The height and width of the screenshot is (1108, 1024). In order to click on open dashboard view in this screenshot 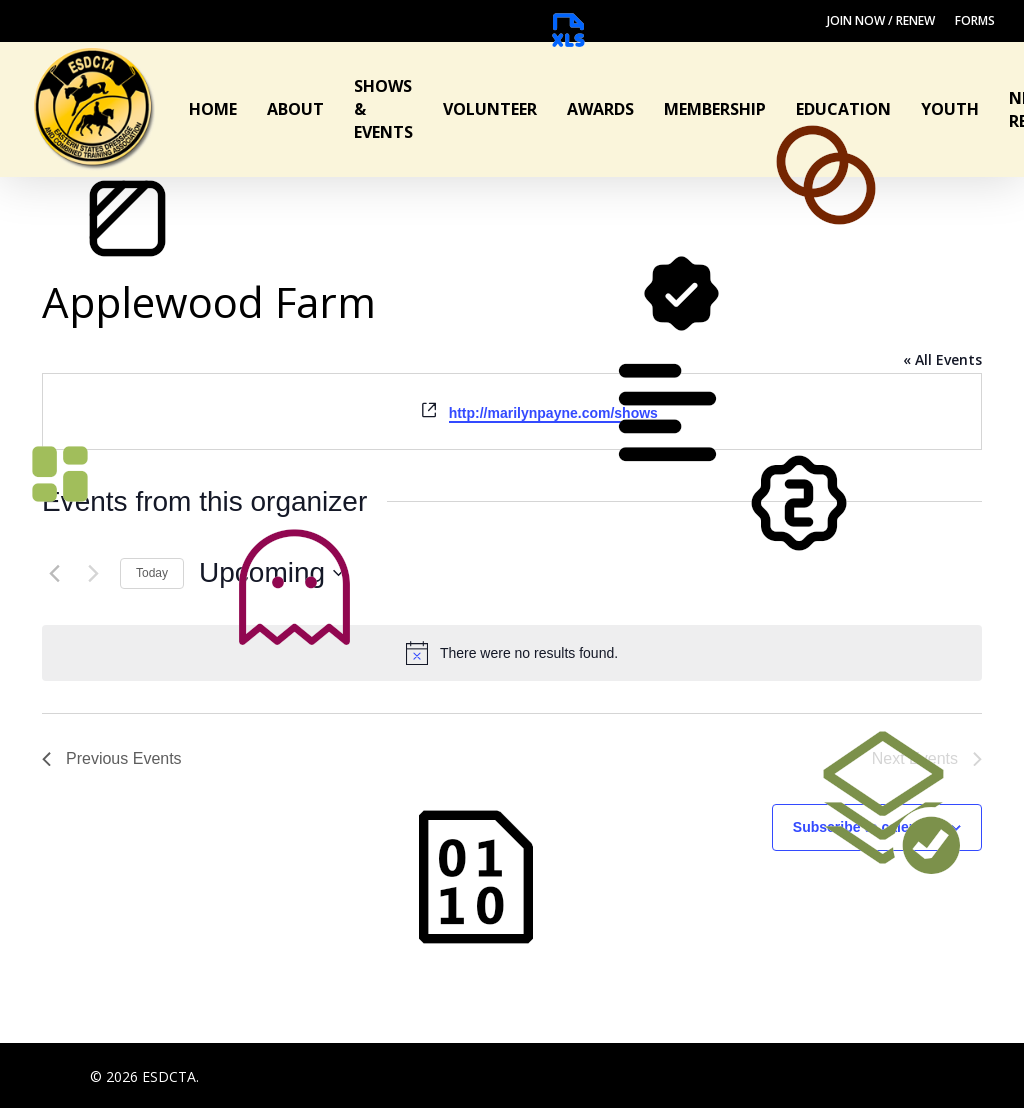, I will do `click(60, 474)`.